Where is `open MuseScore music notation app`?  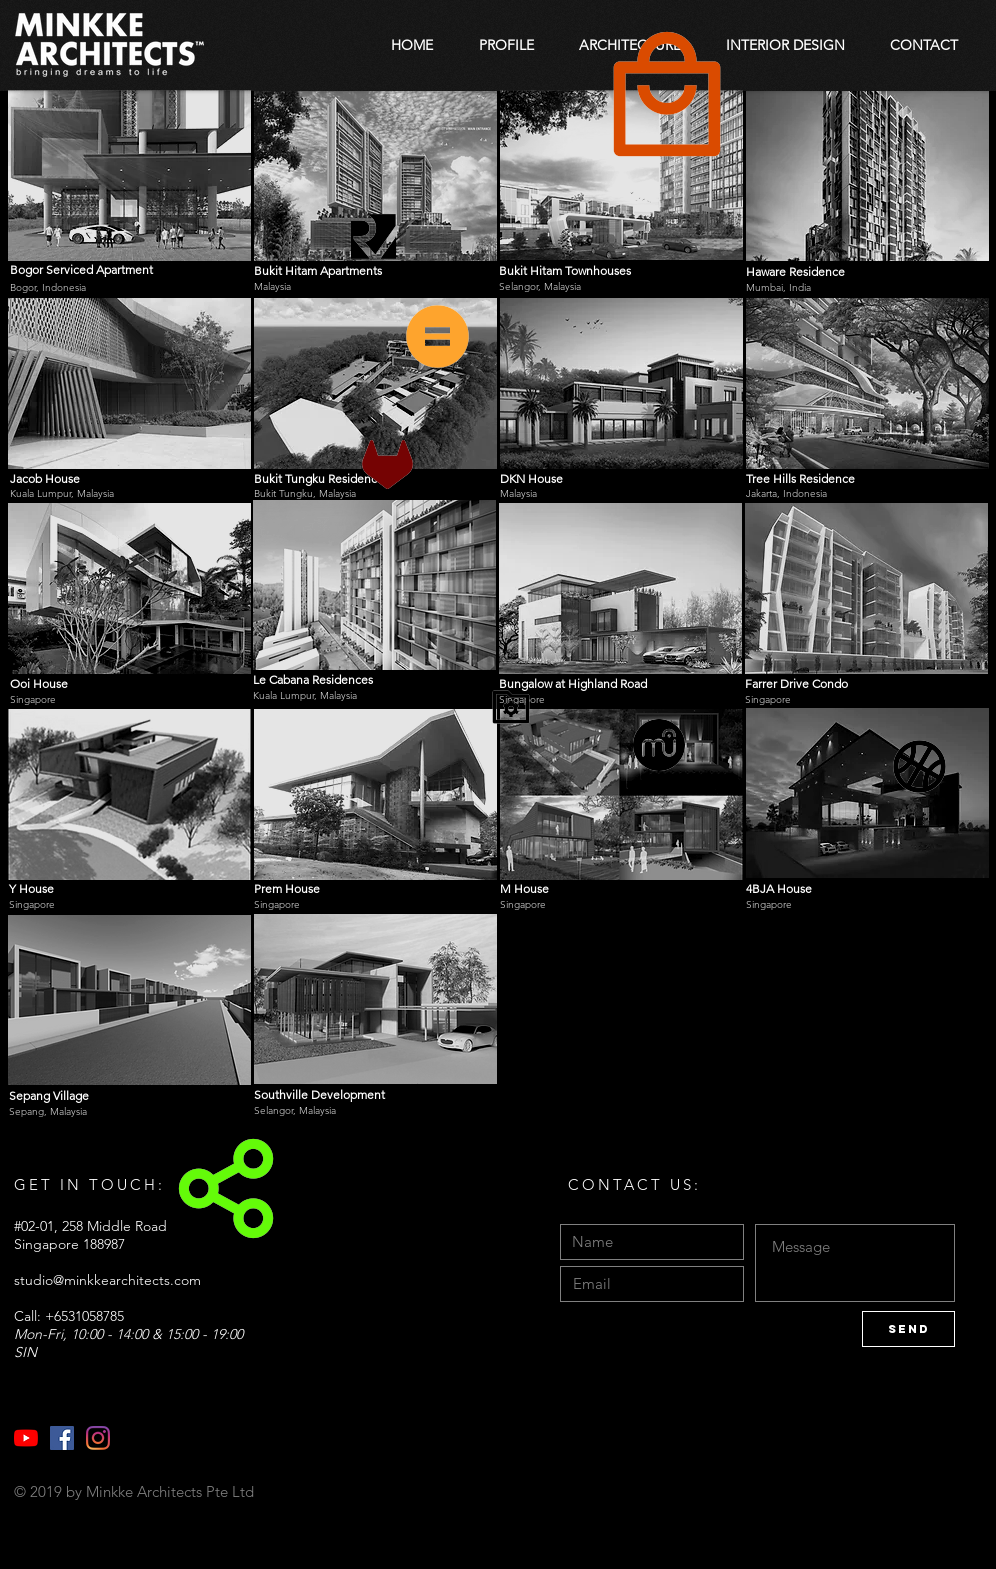 open MuseScore music notation app is located at coordinates (659, 745).